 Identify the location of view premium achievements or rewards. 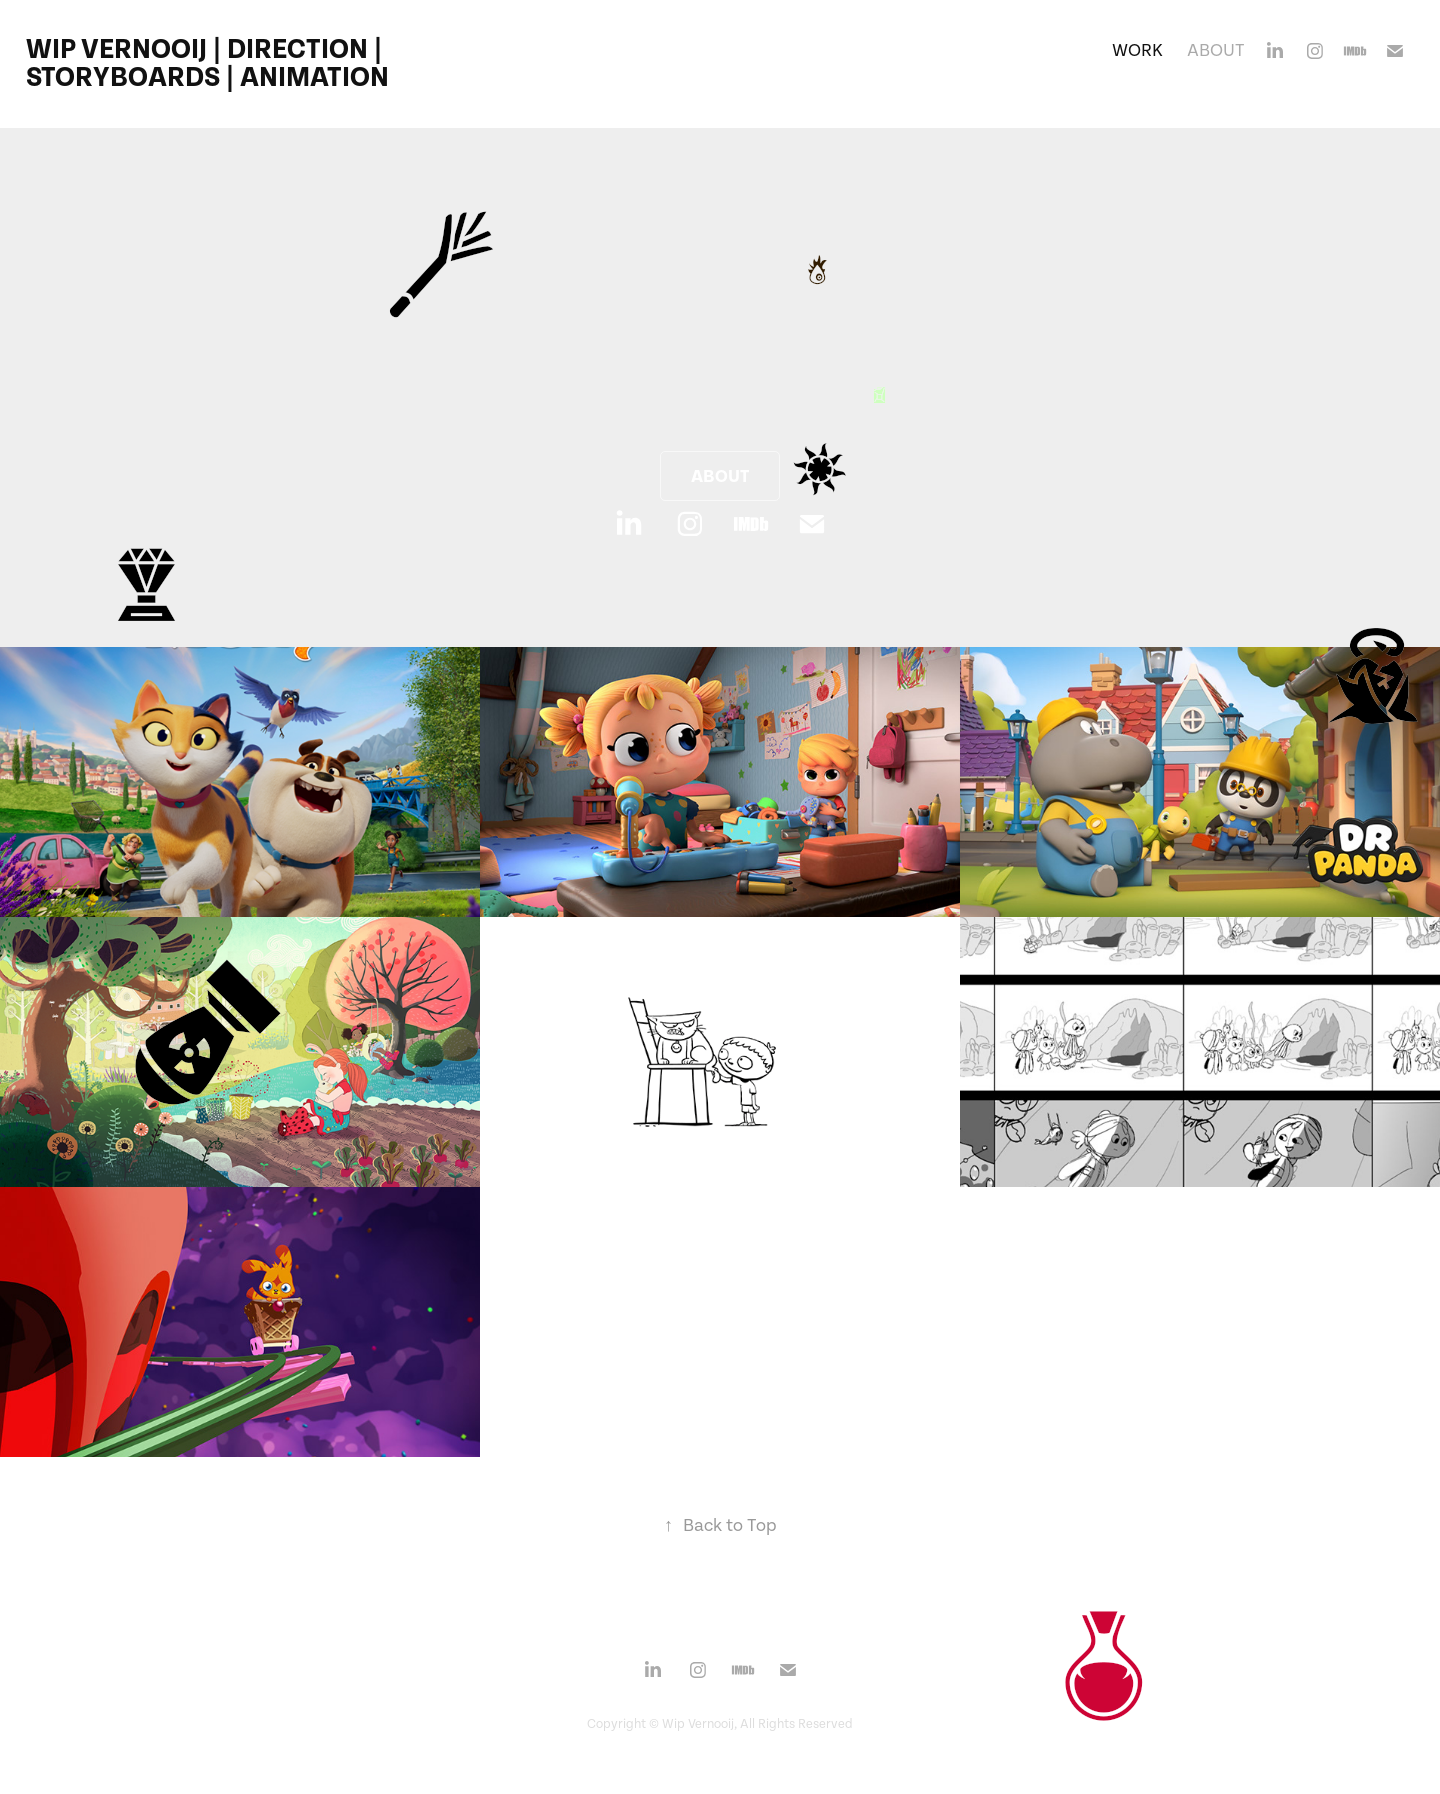
(146, 583).